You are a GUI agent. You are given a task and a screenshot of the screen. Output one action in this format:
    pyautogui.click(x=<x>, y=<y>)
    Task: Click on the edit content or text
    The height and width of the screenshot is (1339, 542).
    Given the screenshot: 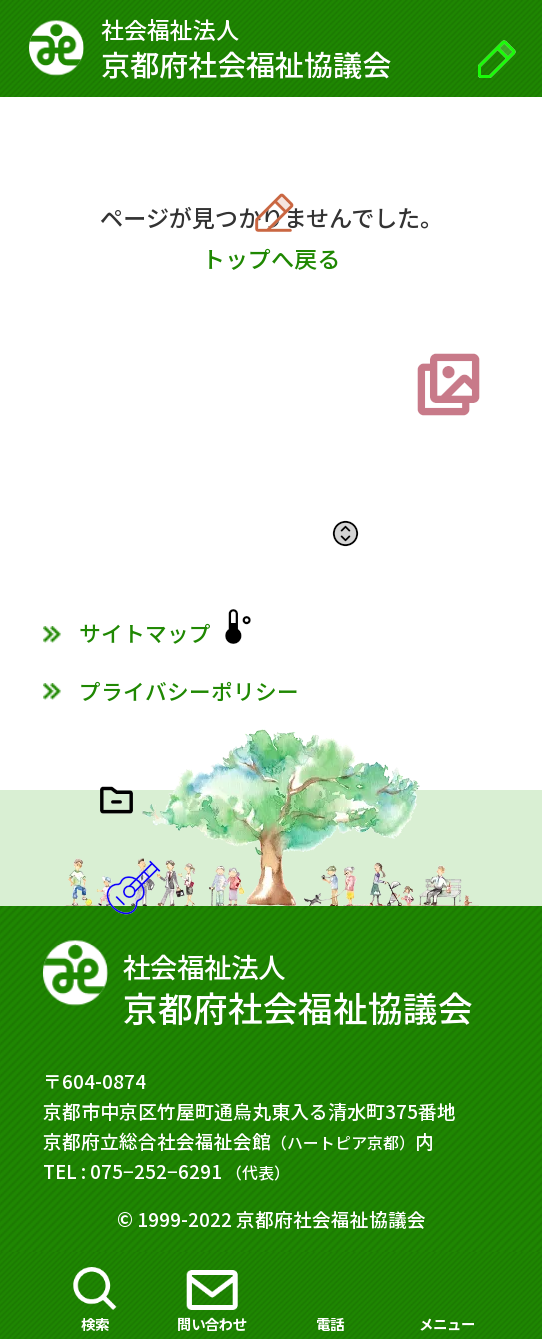 What is the action you would take?
    pyautogui.click(x=496, y=60)
    